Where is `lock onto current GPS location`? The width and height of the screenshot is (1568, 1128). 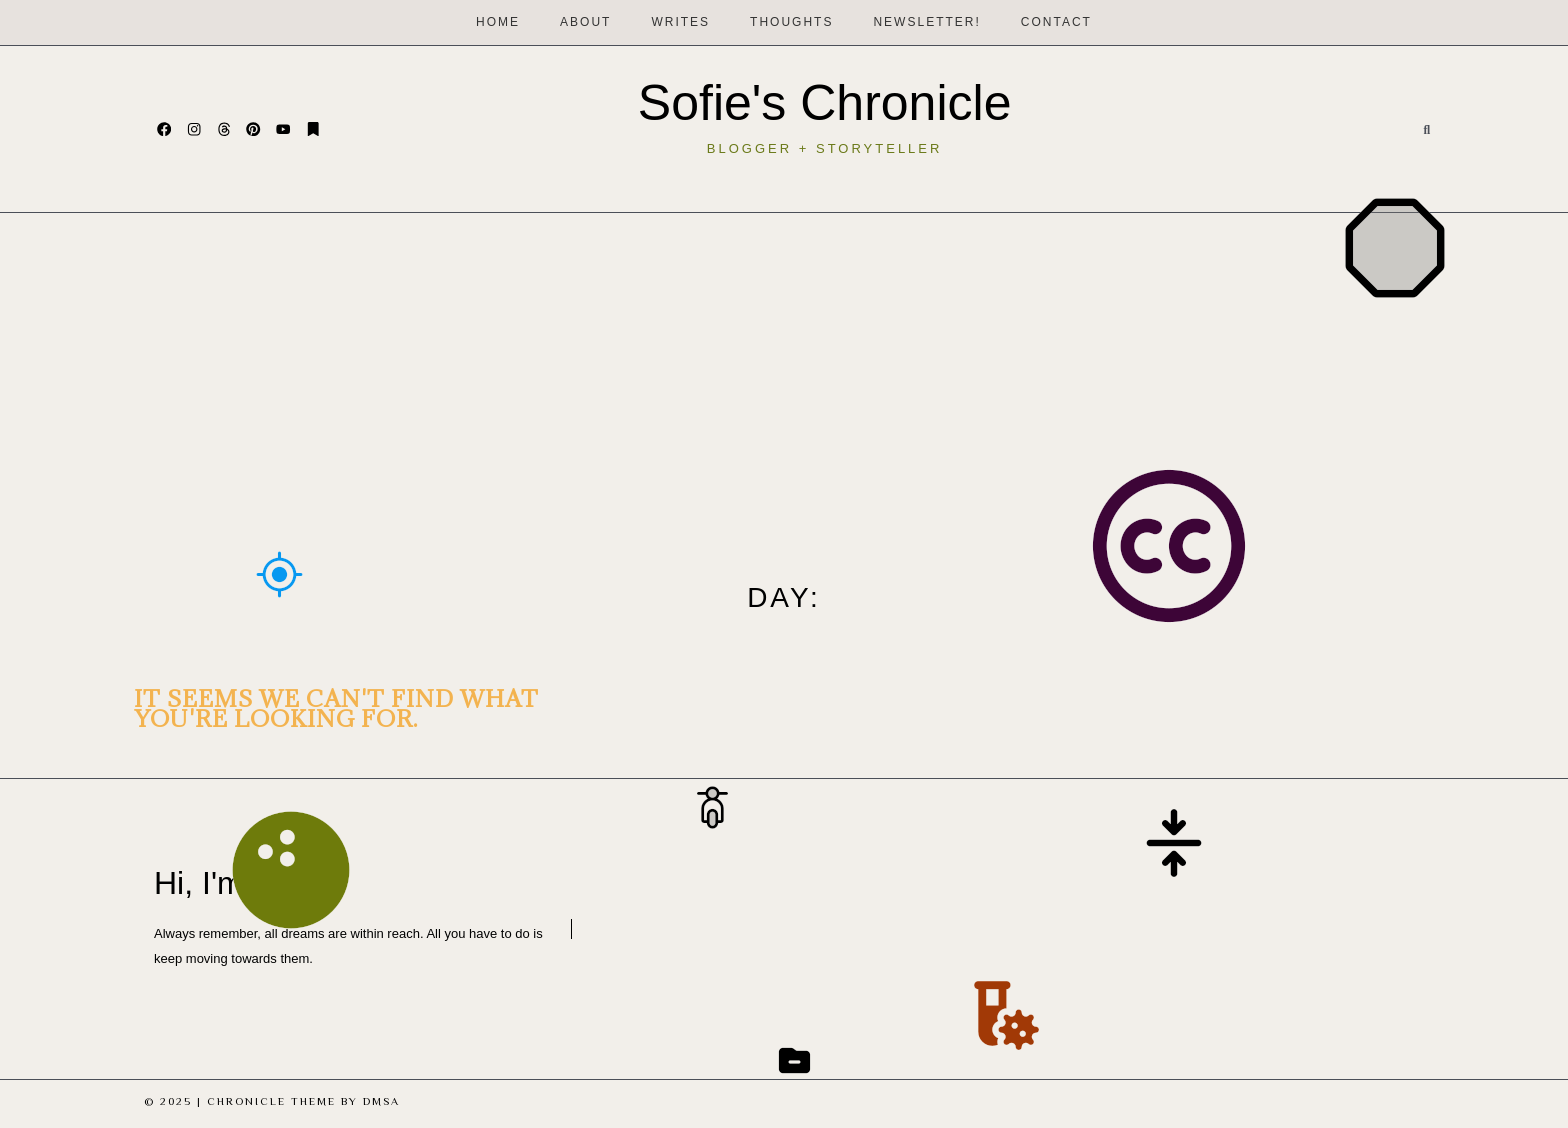 lock onto current GPS location is located at coordinates (279, 574).